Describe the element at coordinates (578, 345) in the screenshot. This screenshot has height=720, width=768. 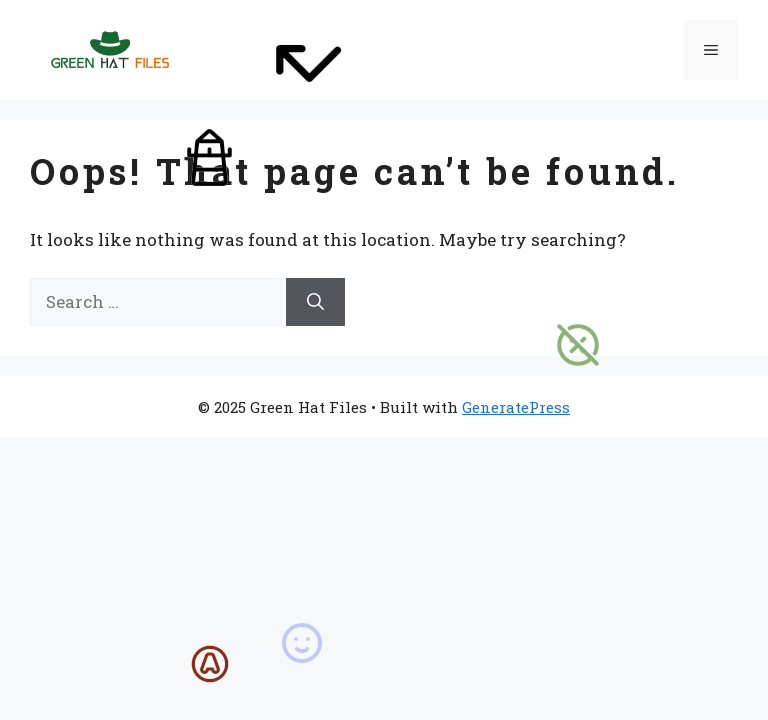
I see `discount or promotion unavailable` at that location.